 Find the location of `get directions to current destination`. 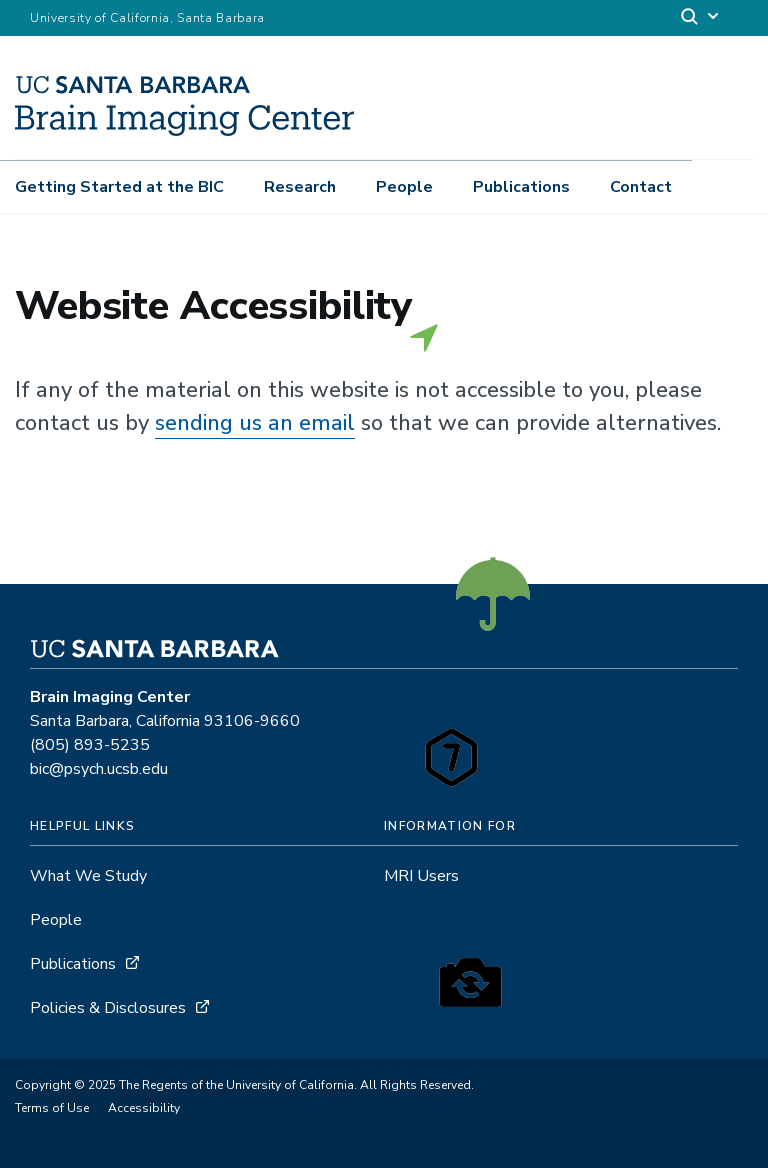

get directions to current destination is located at coordinates (424, 338).